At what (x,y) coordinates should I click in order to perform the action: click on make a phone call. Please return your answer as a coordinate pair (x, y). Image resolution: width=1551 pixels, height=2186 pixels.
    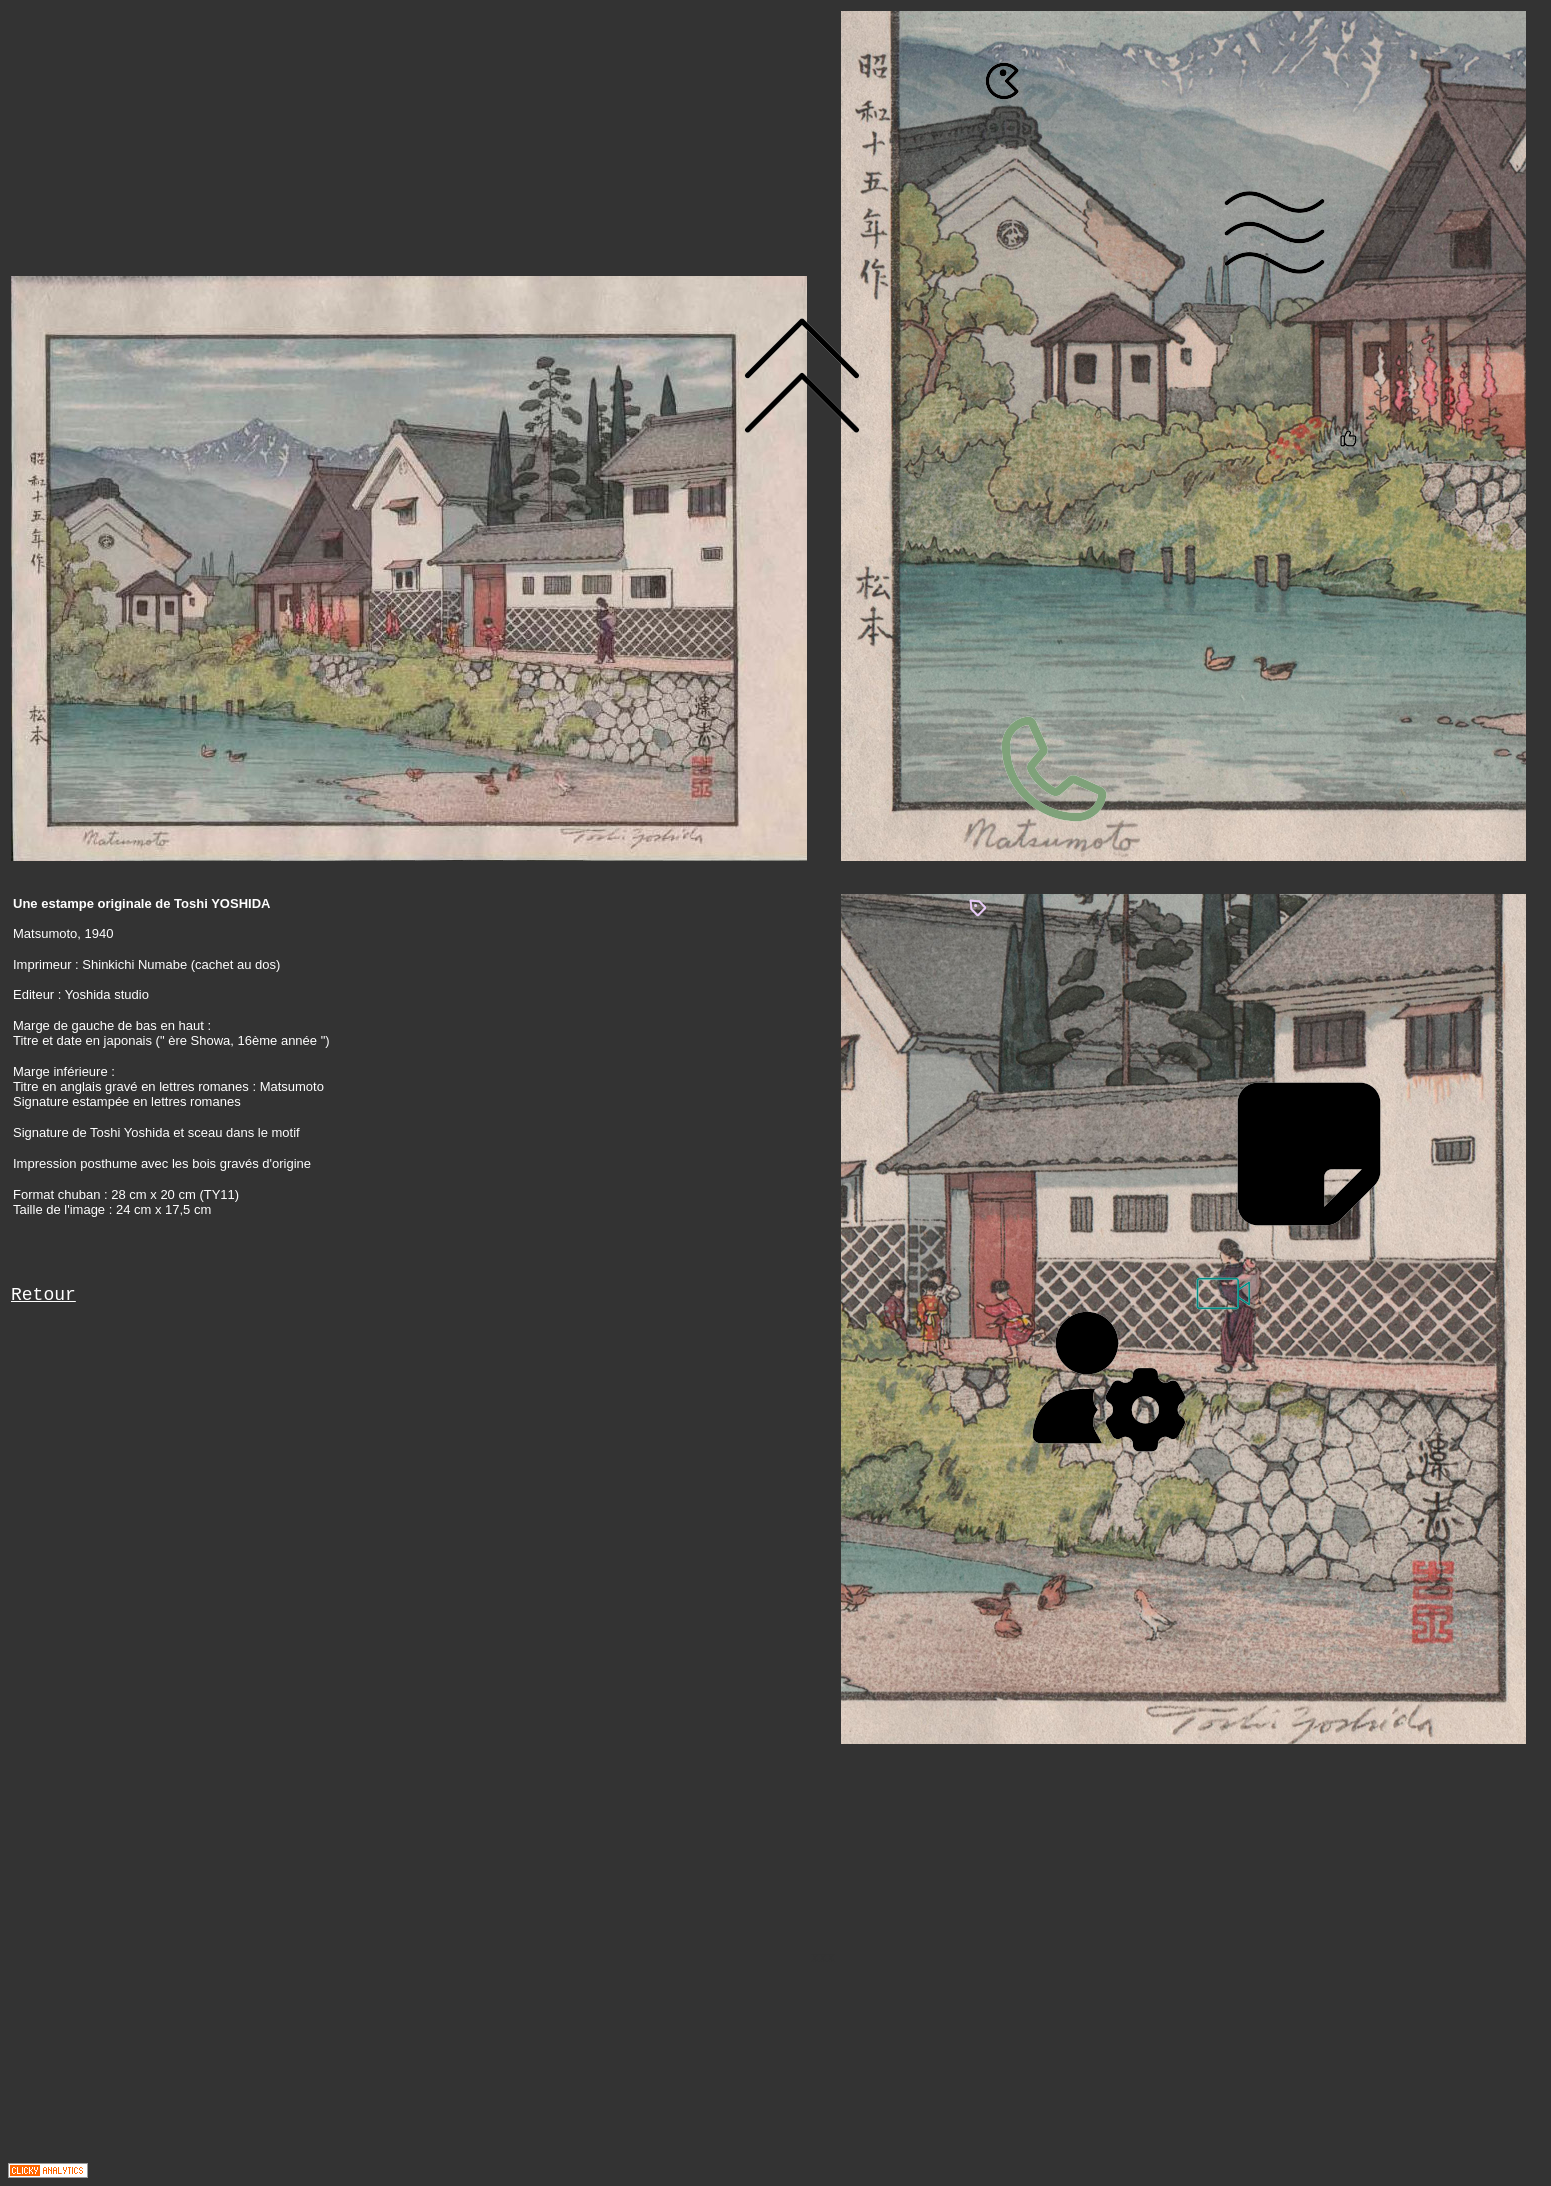
    Looking at the image, I should click on (1052, 771).